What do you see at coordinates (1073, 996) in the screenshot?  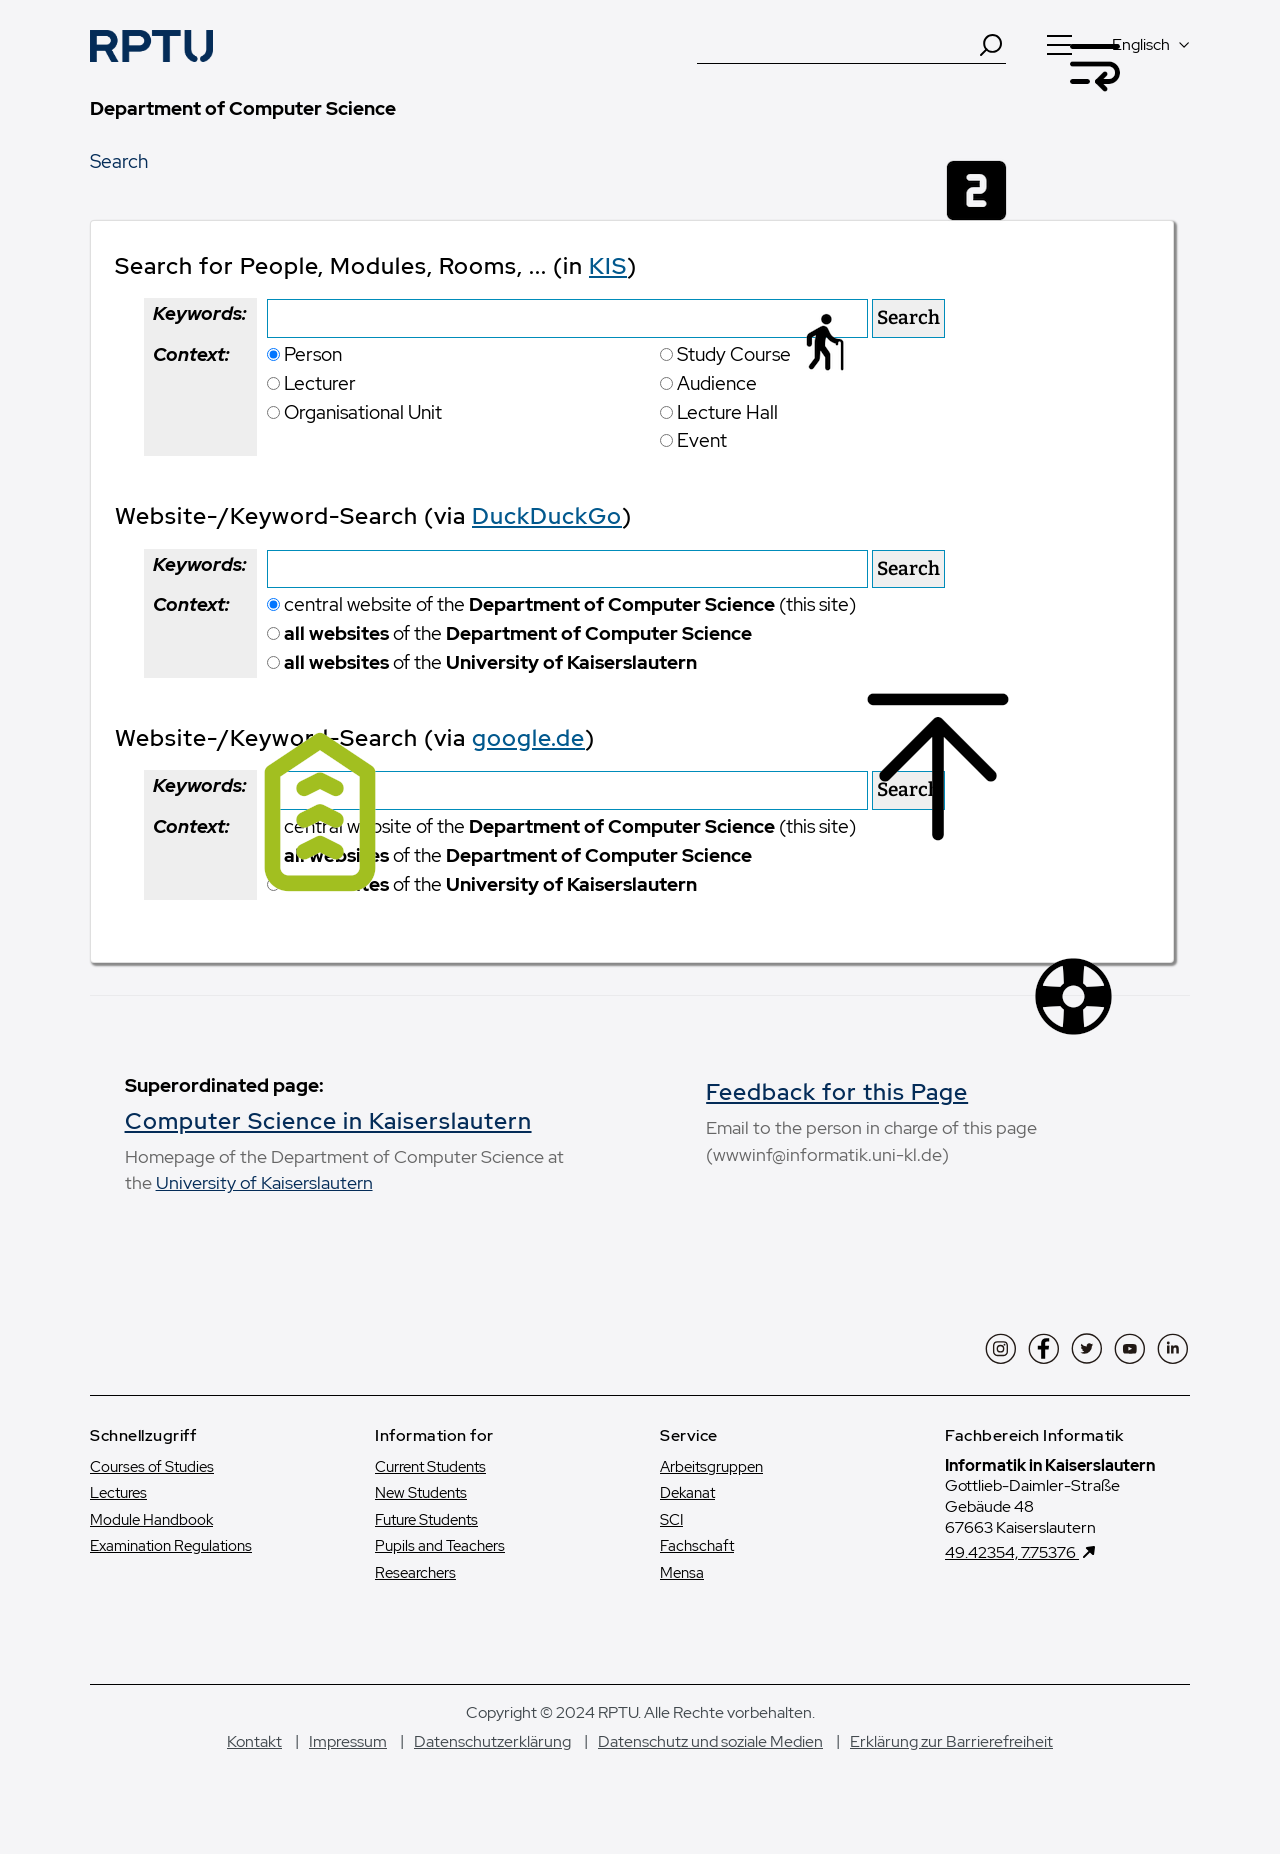 I see `access help or support center` at bounding box center [1073, 996].